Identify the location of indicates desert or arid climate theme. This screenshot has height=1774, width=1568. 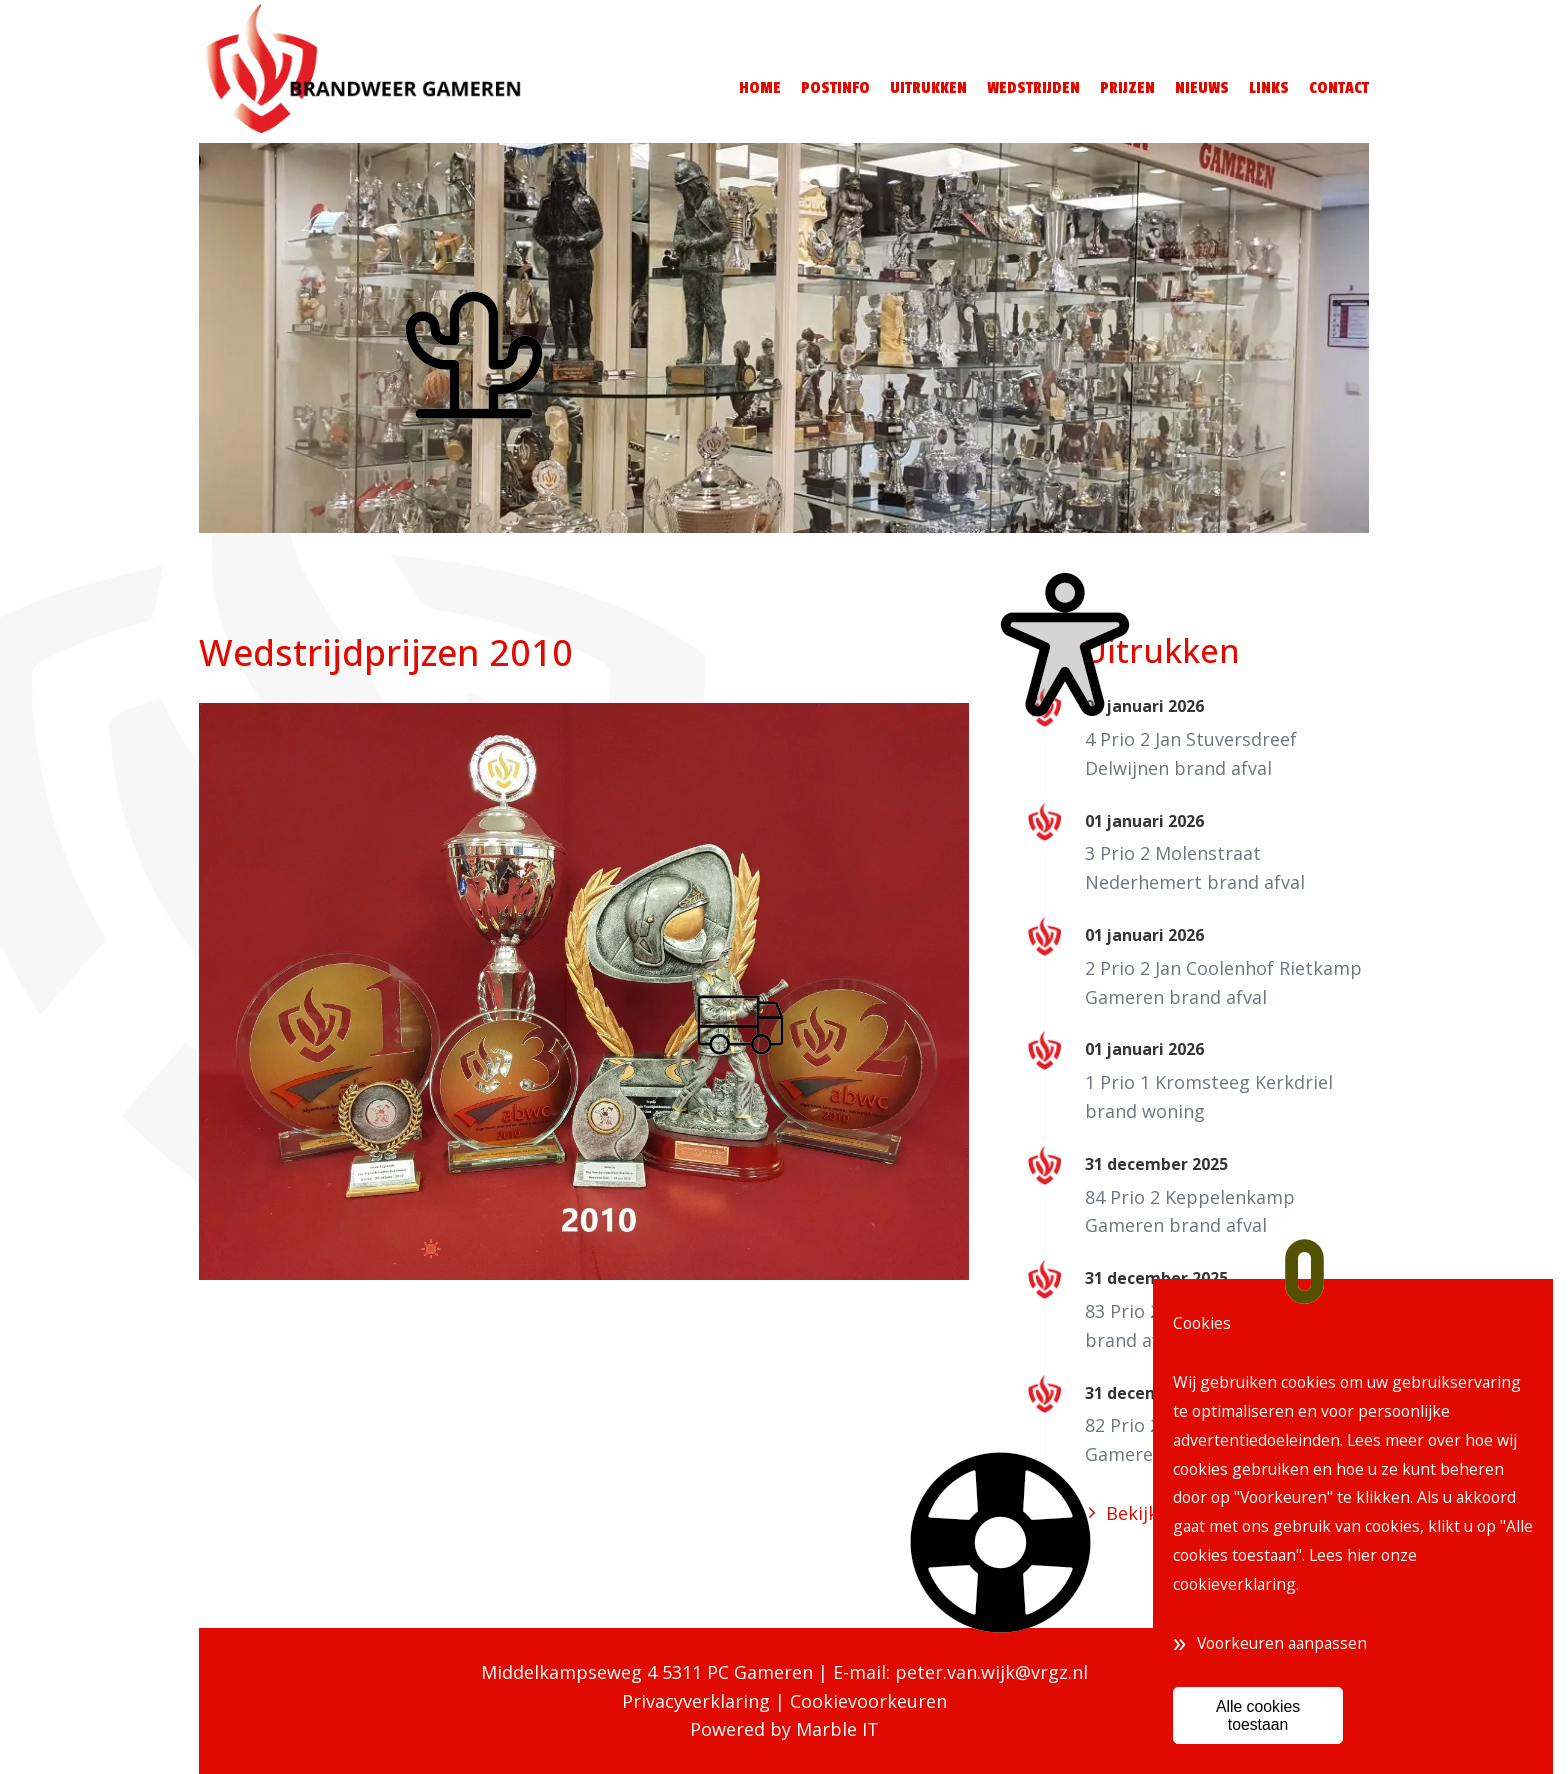
(474, 360).